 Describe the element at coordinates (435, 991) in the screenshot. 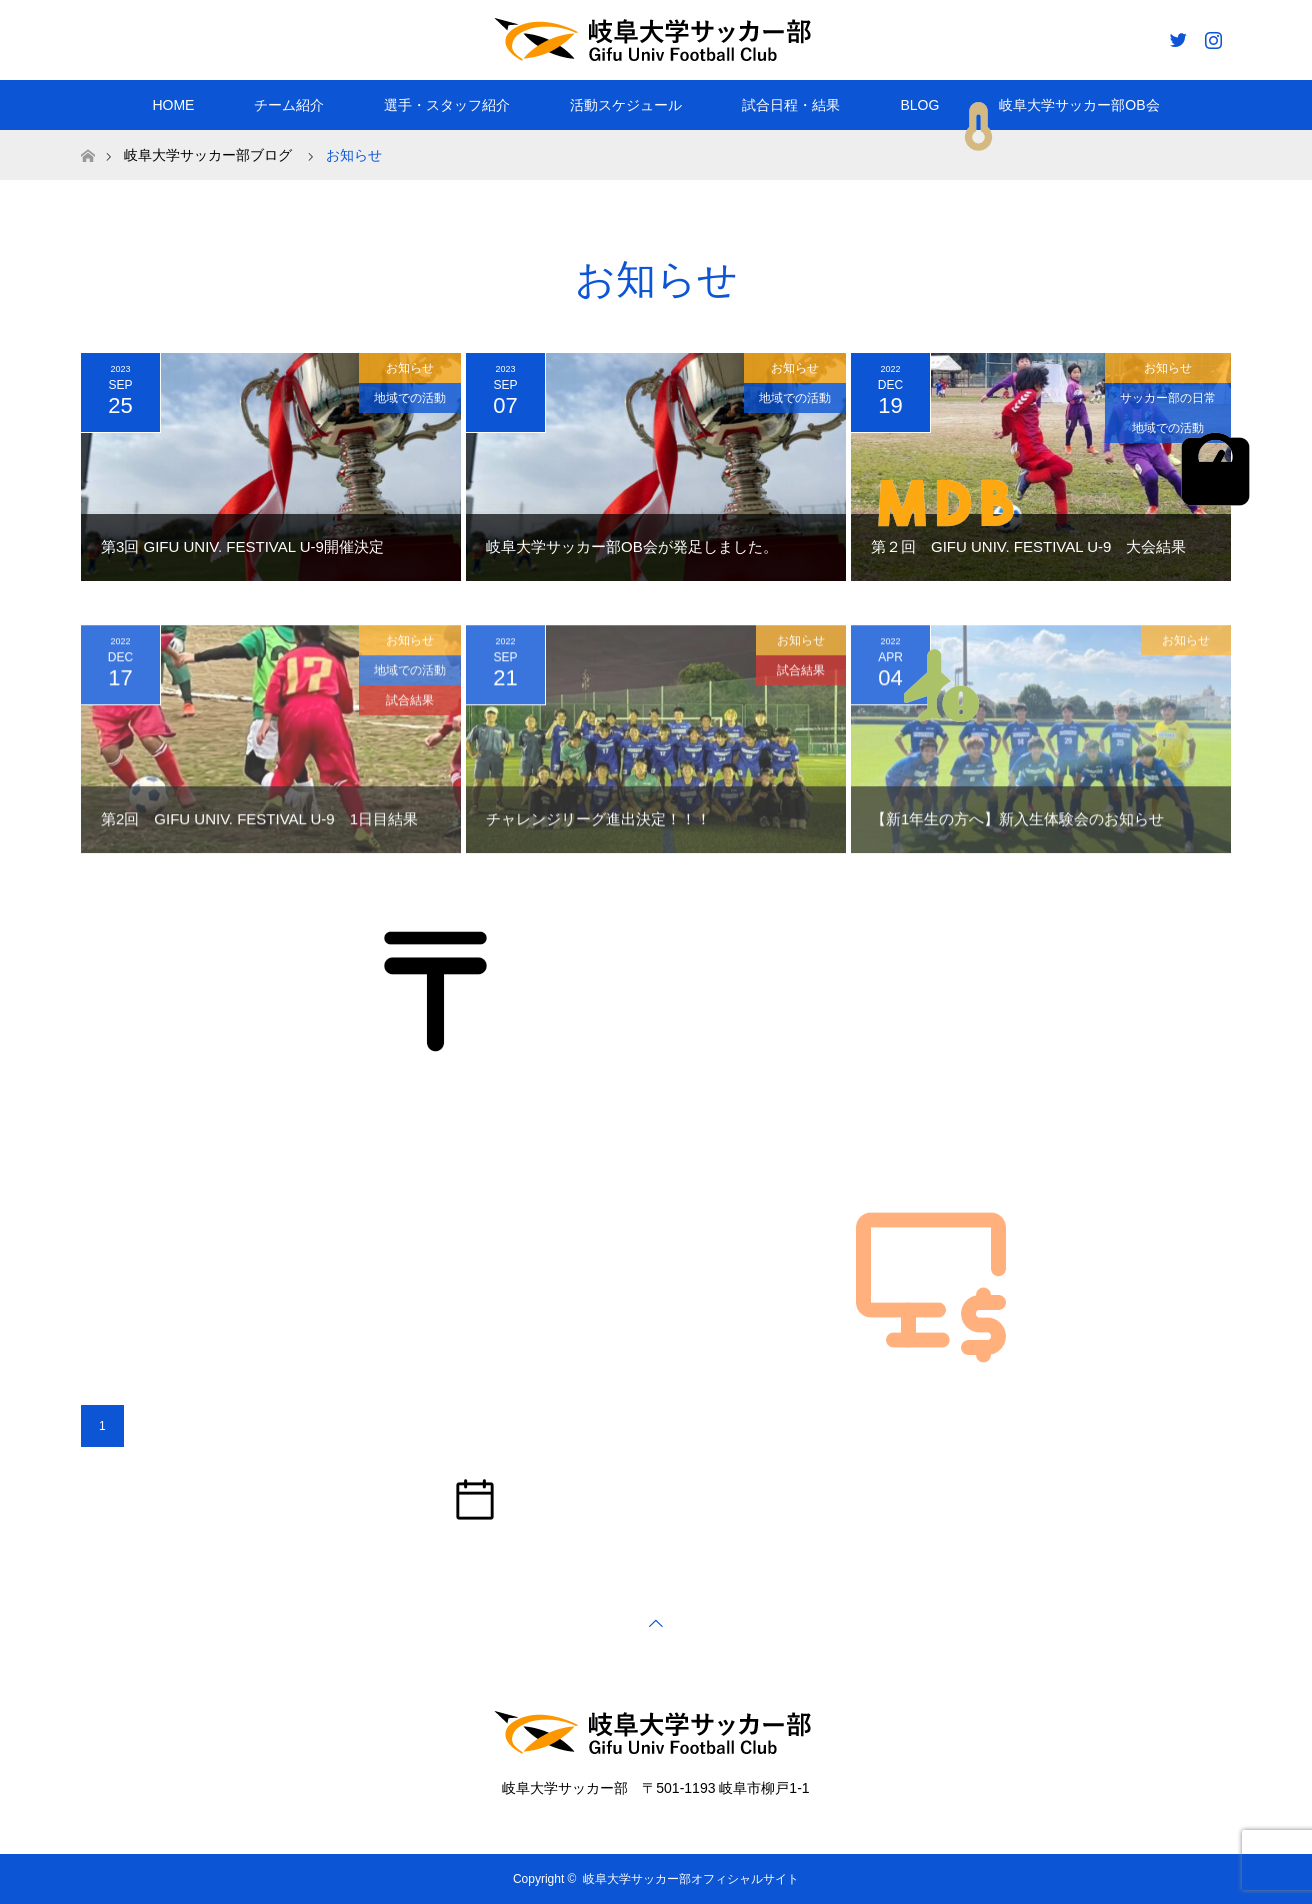

I see `indicates kazakhstani tenge currency` at that location.